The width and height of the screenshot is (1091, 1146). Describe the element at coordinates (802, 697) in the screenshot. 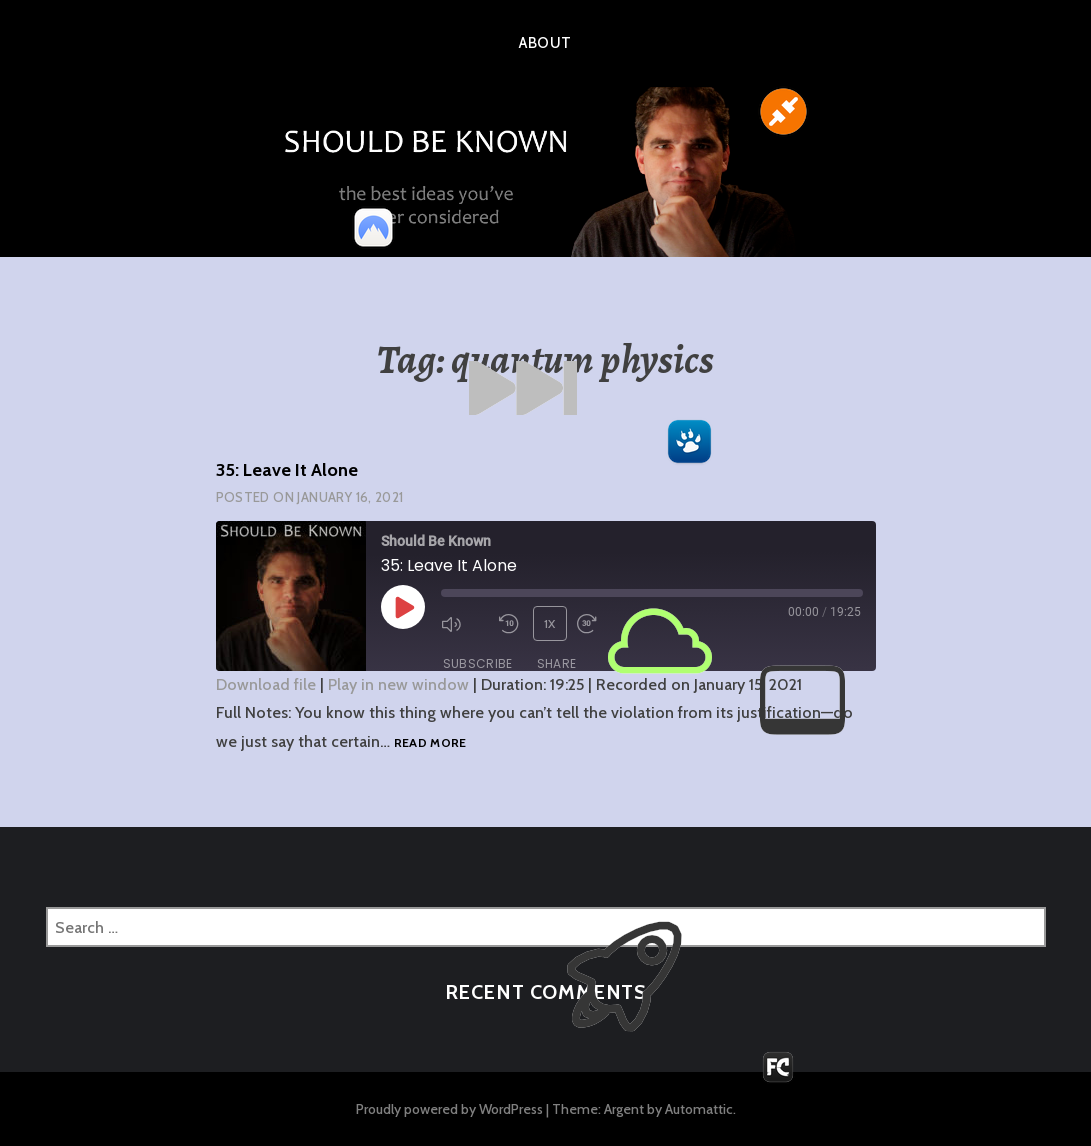

I see `open the photos or gallery app` at that location.